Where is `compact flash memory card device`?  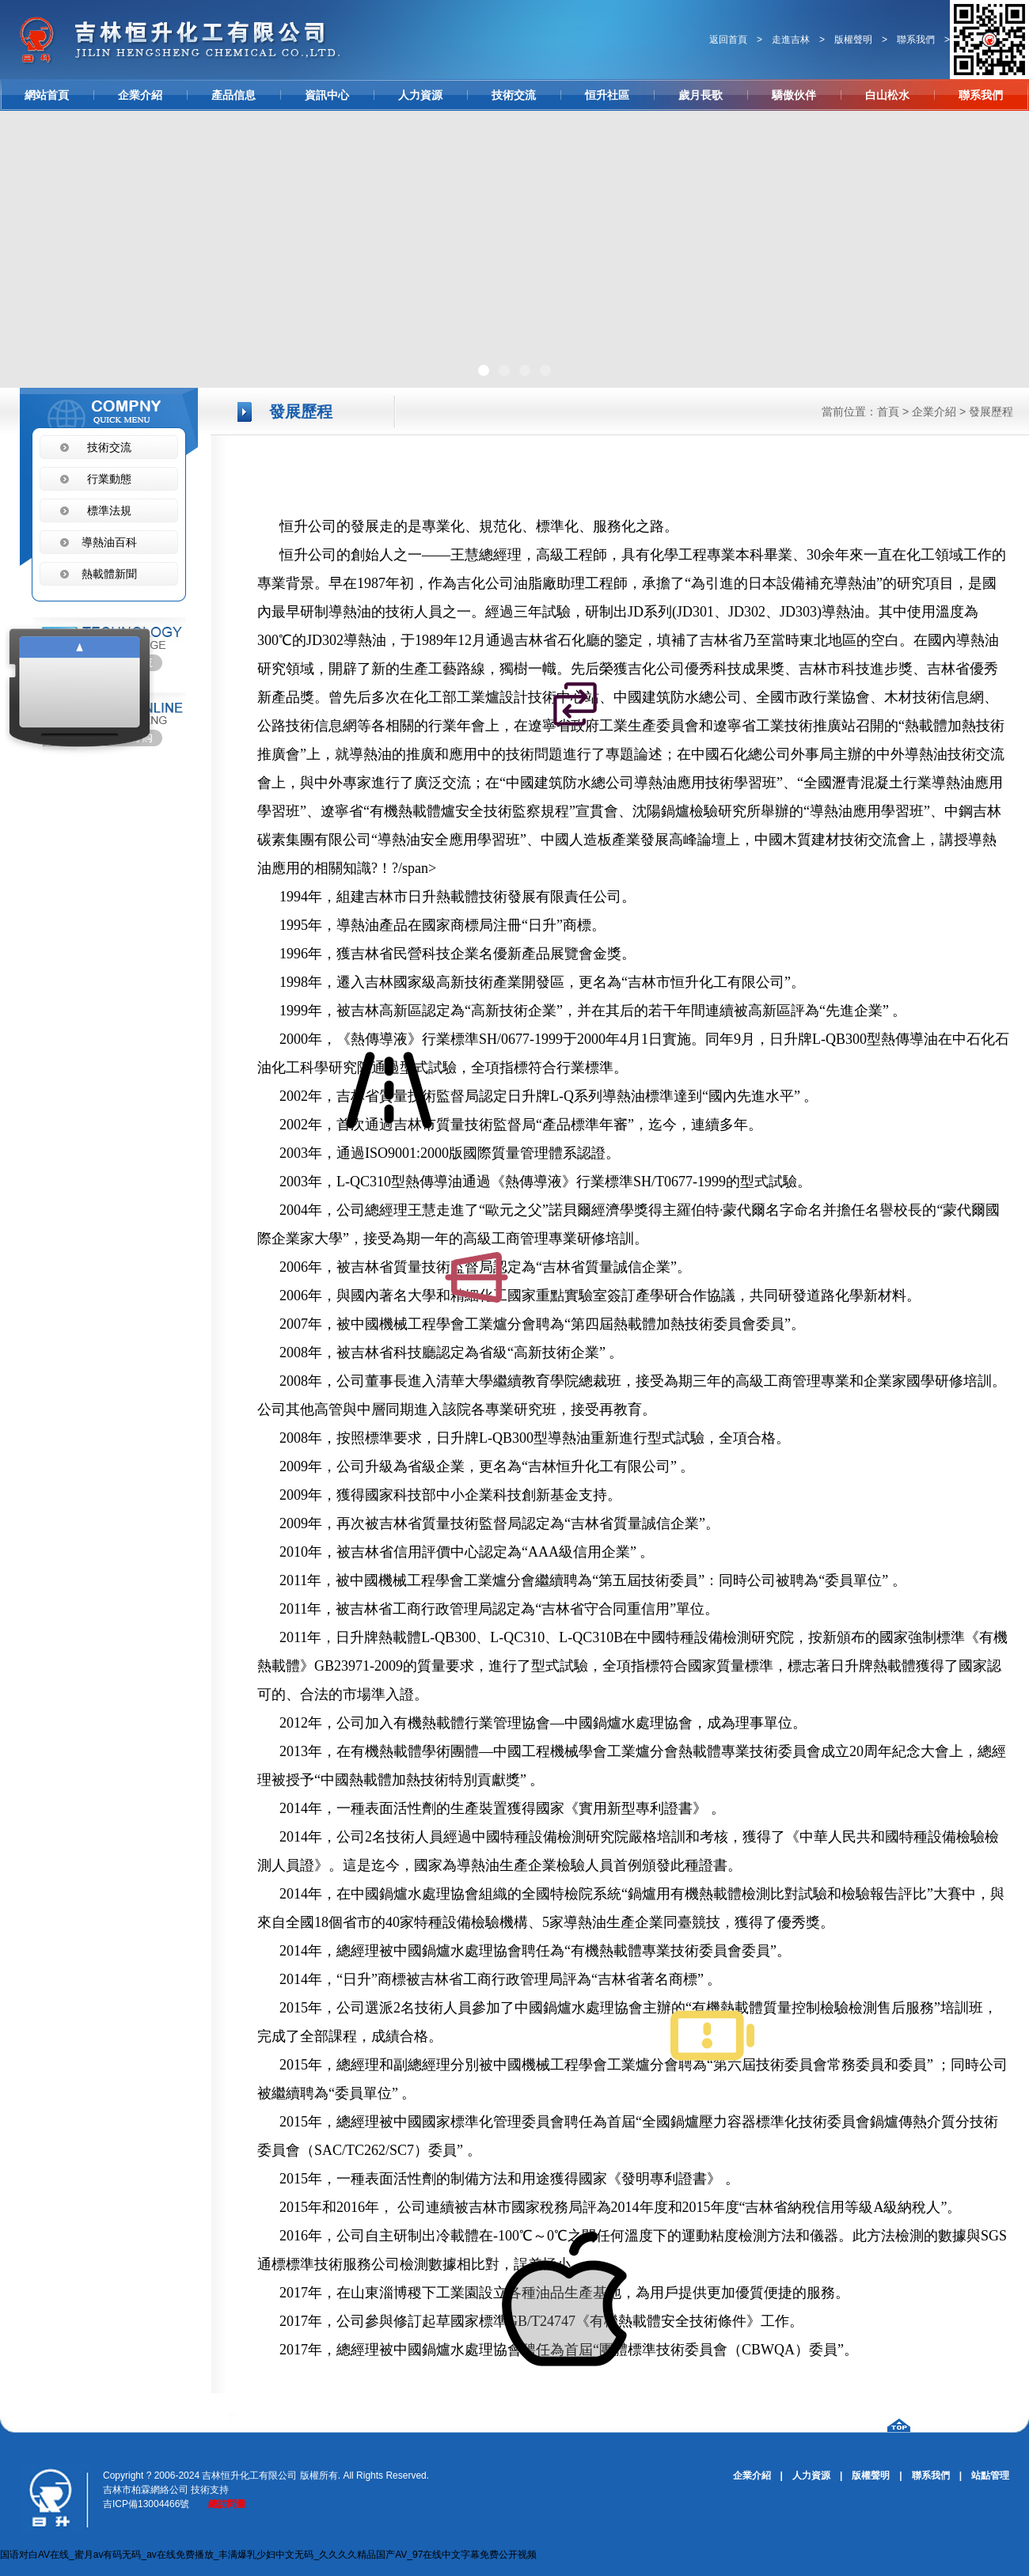 compact flash memory card device is located at coordinates (79, 689).